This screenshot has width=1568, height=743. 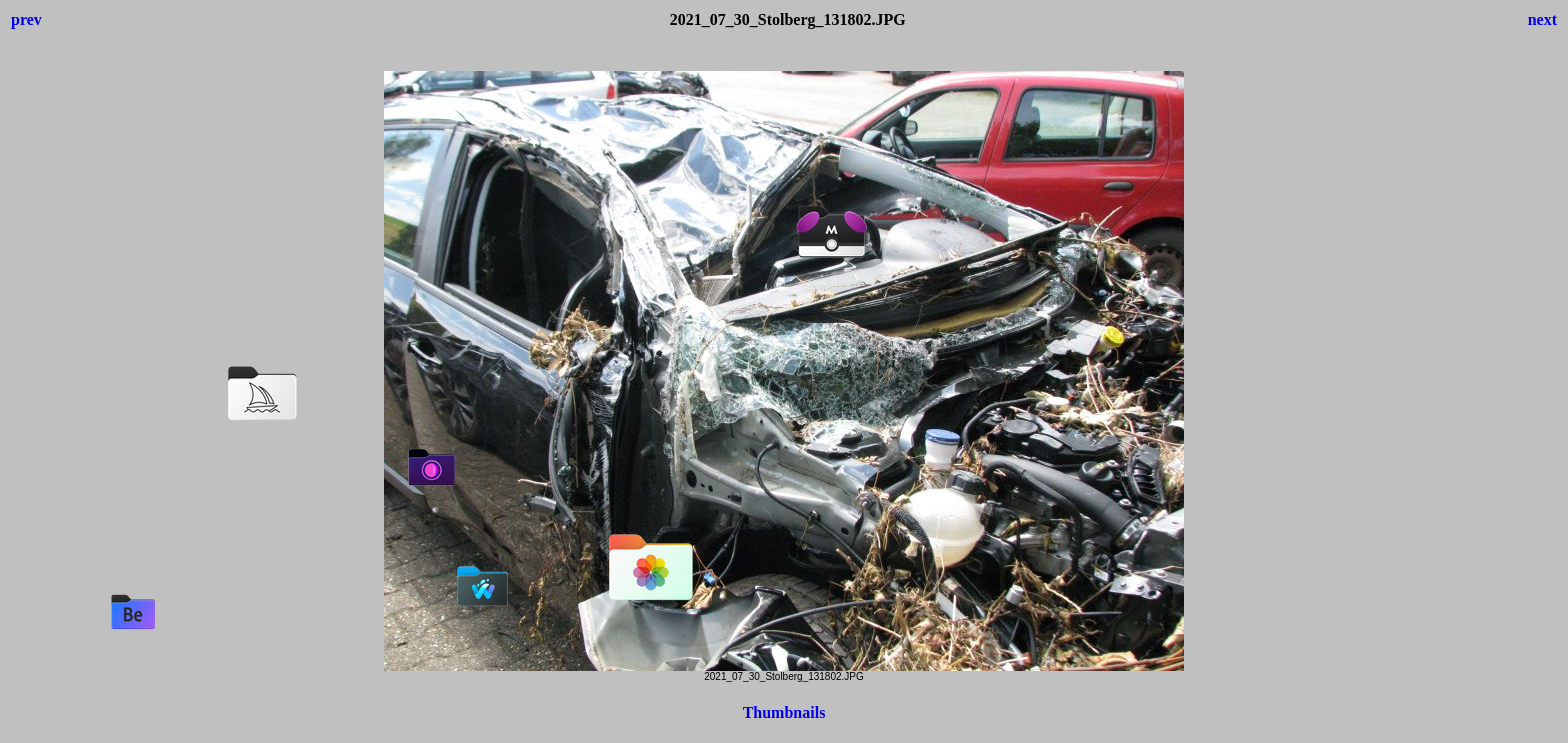 What do you see at coordinates (650, 569) in the screenshot?
I see `open icloud photos folder` at bounding box center [650, 569].